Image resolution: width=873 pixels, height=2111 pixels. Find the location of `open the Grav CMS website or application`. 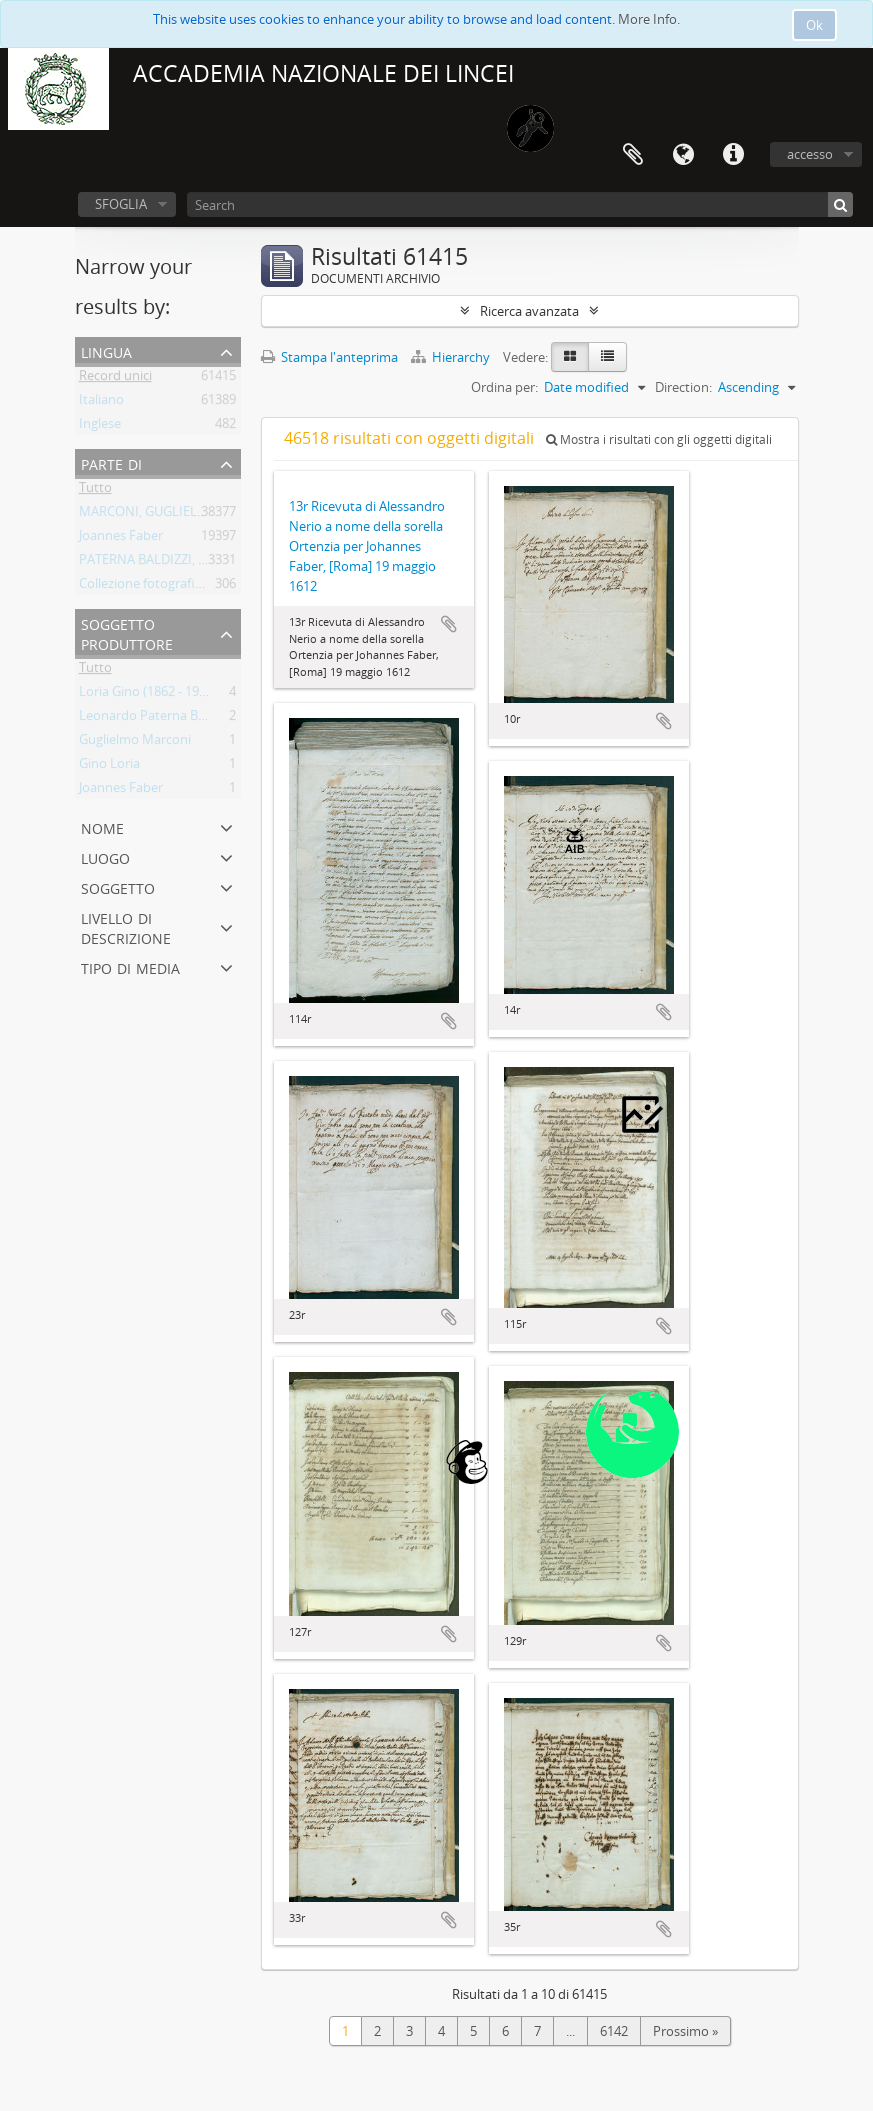

open the Grav CMS website or application is located at coordinates (530, 128).